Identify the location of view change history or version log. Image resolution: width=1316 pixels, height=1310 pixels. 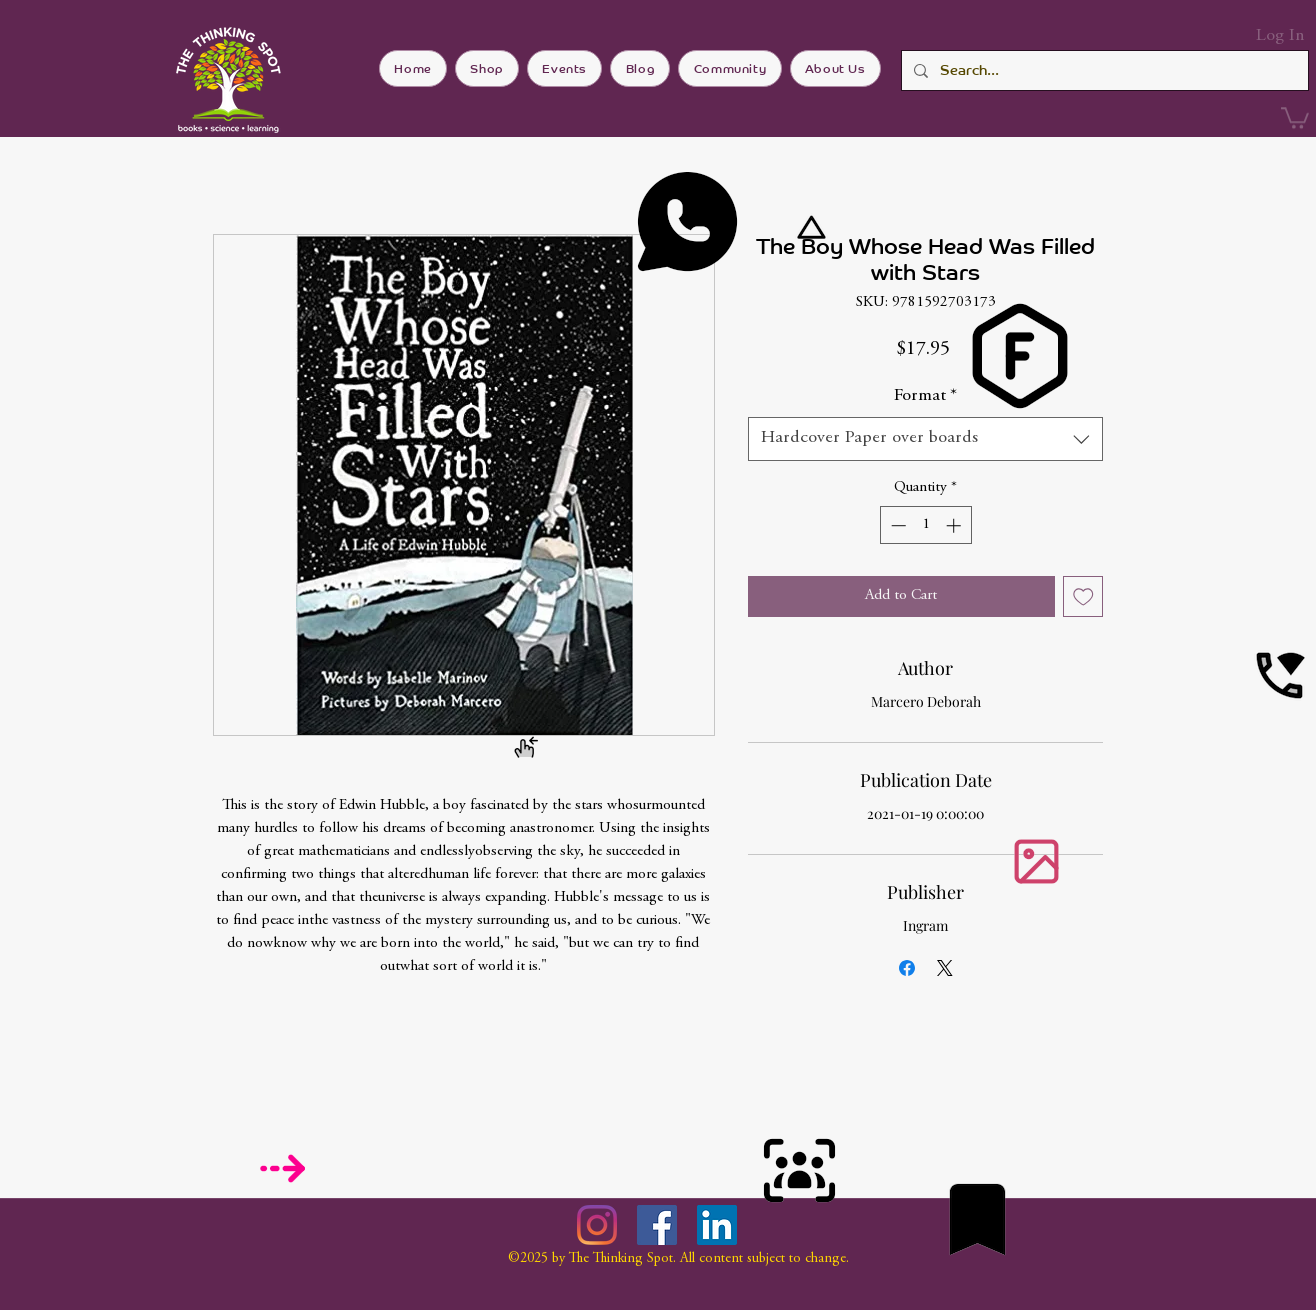
(811, 226).